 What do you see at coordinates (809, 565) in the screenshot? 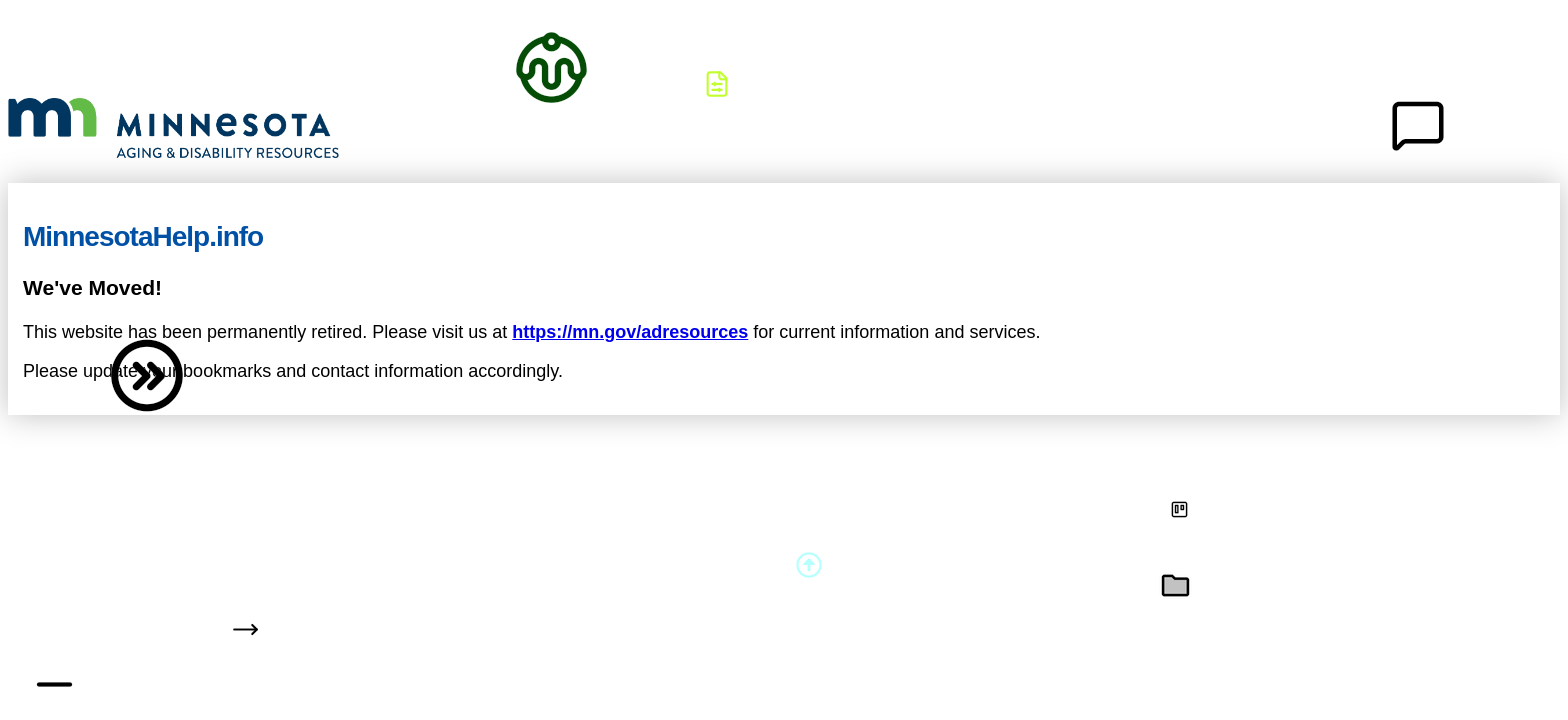
I see `scroll to top of page` at bounding box center [809, 565].